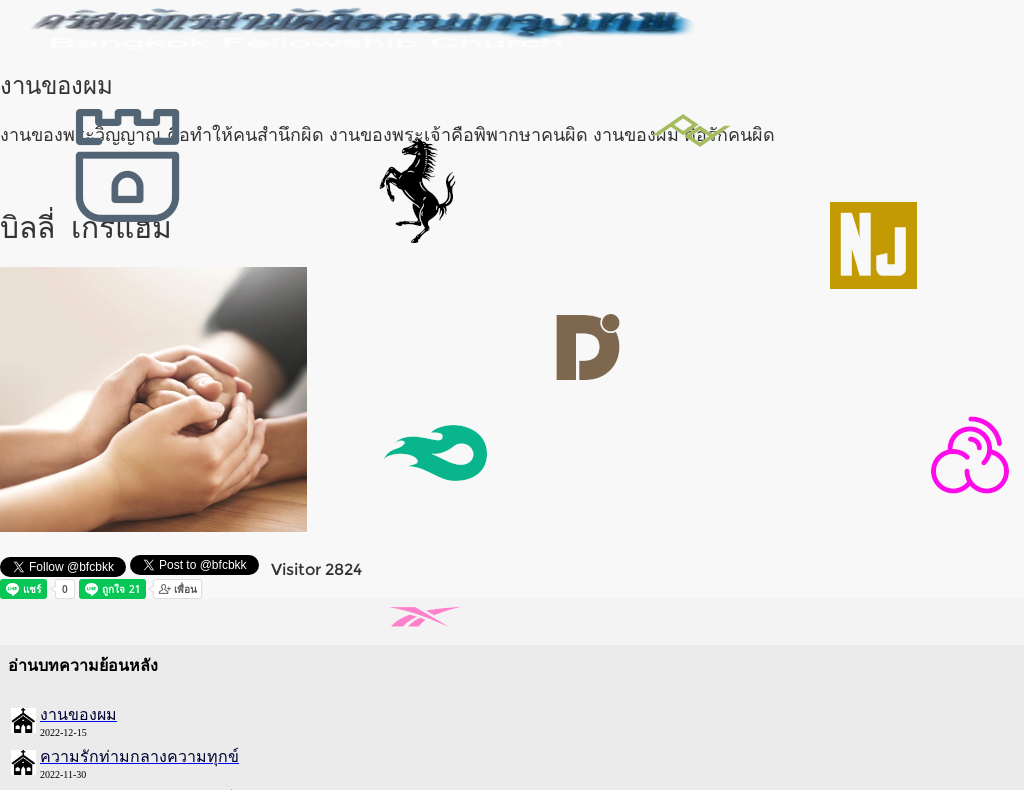 Image resolution: width=1024 pixels, height=790 pixels. What do you see at coordinates (127, 165) in the screenshot?
I see `rook brand logo` at bounding box center [127, 165].